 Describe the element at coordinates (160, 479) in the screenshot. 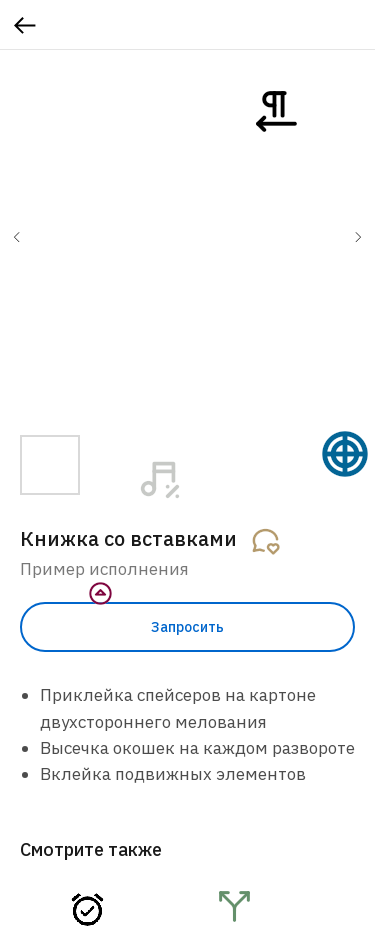

I see `view discounted music or audio content` at that location.